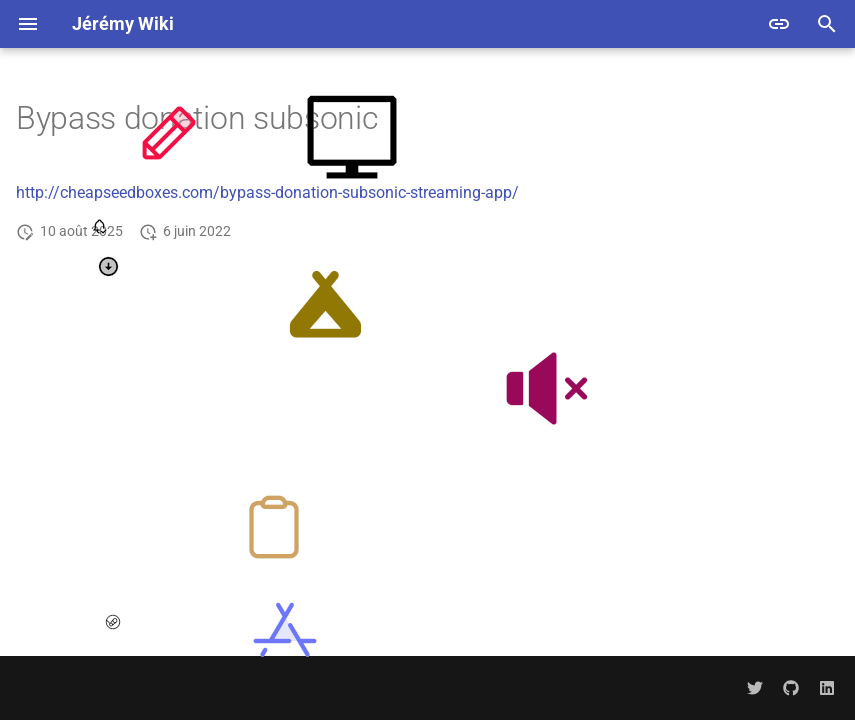 The width and height of the screenshot is (855, 720). I want to click on notification successfully enabled, so click(99, 226).